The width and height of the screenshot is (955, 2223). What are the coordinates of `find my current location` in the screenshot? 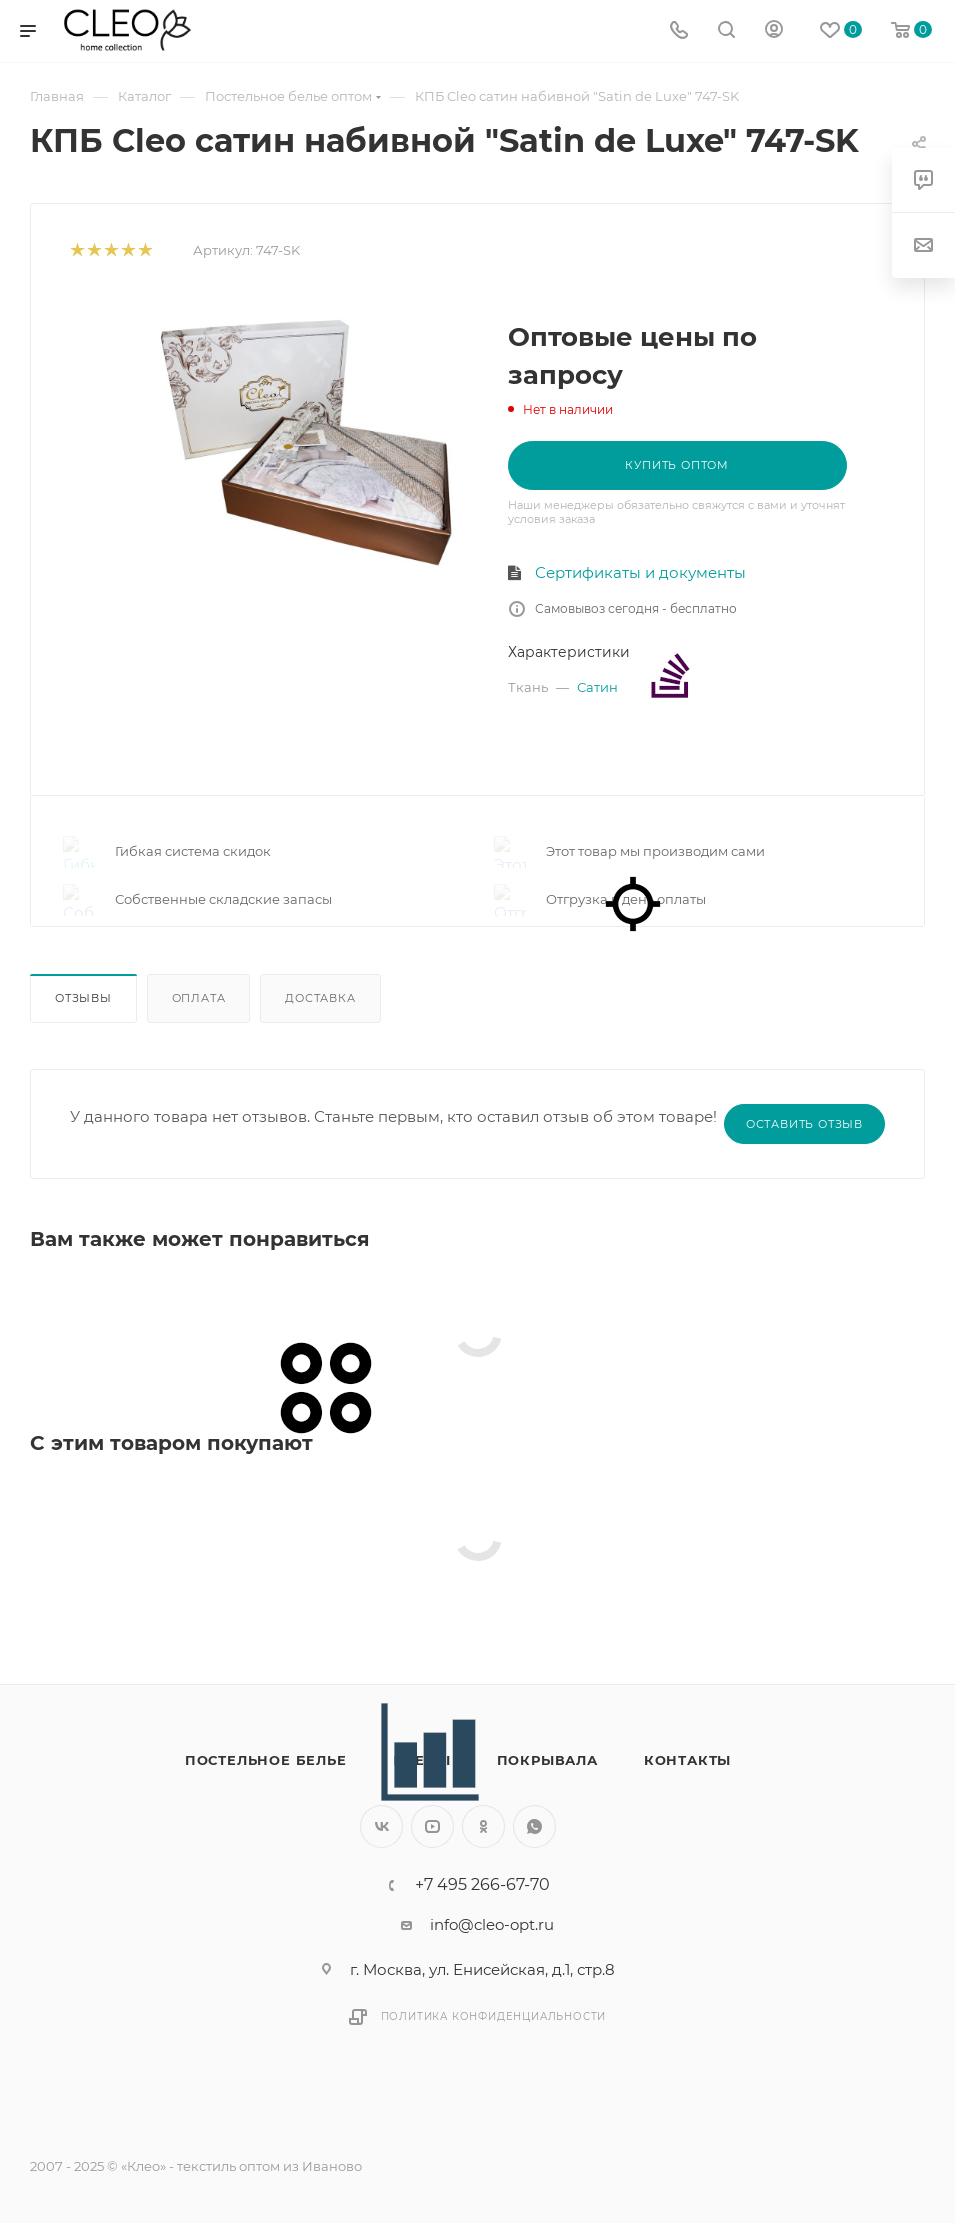 It's located at (633, 904).